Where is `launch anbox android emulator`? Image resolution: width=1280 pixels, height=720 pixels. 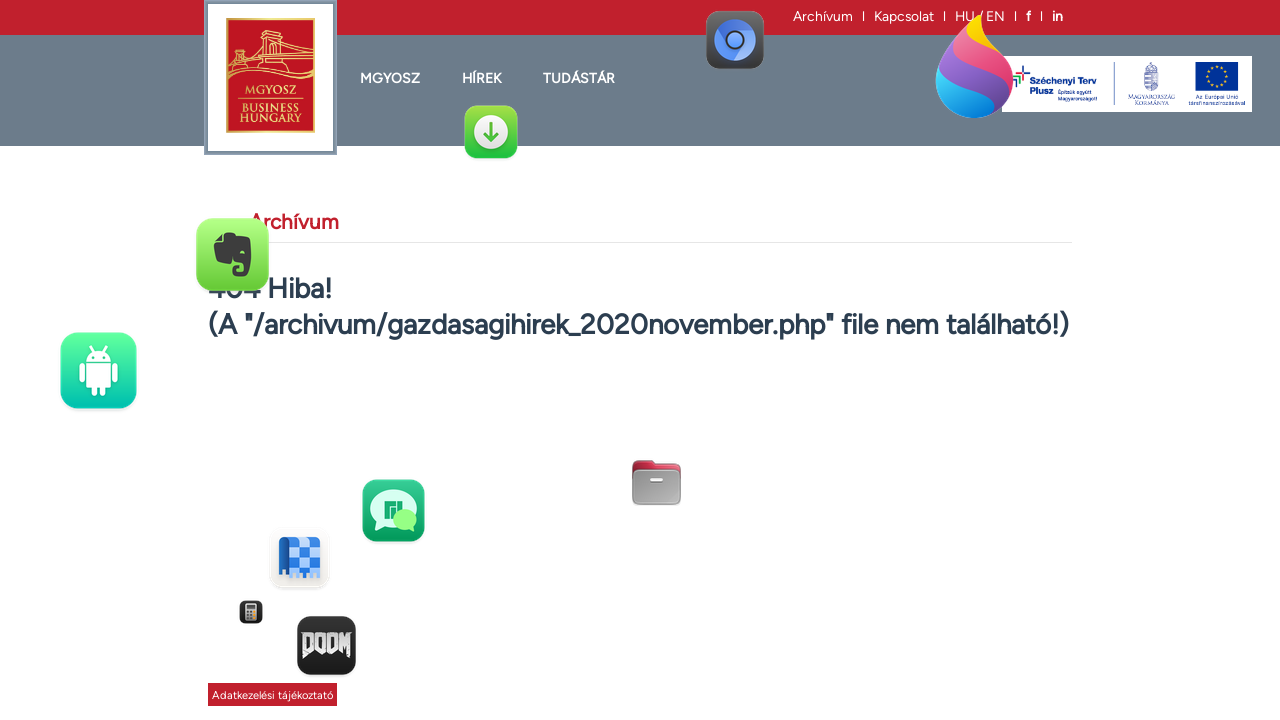 launch anbox android emulator is located at coordinates (98, 370).